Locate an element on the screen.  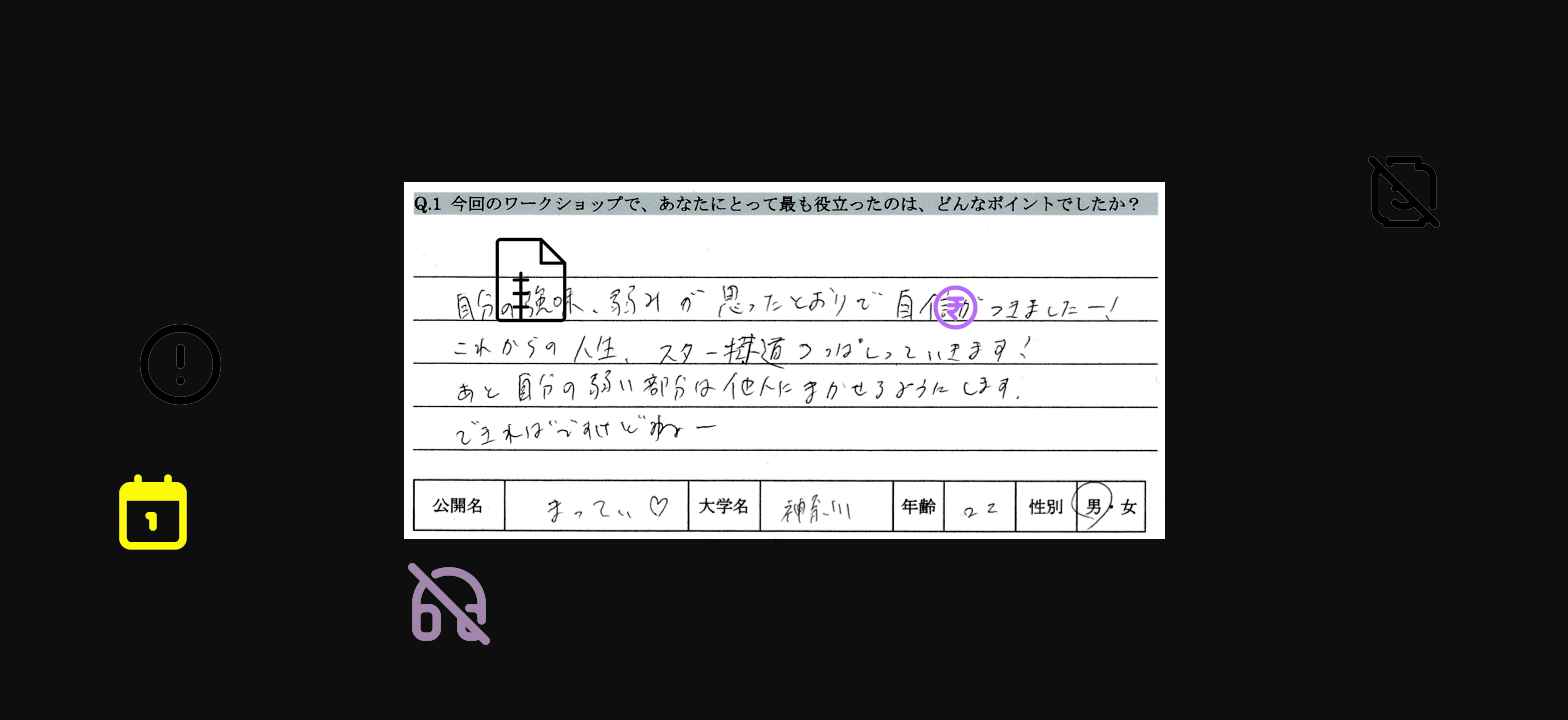
mute or disable audio output is located at coordinates (449, 604).